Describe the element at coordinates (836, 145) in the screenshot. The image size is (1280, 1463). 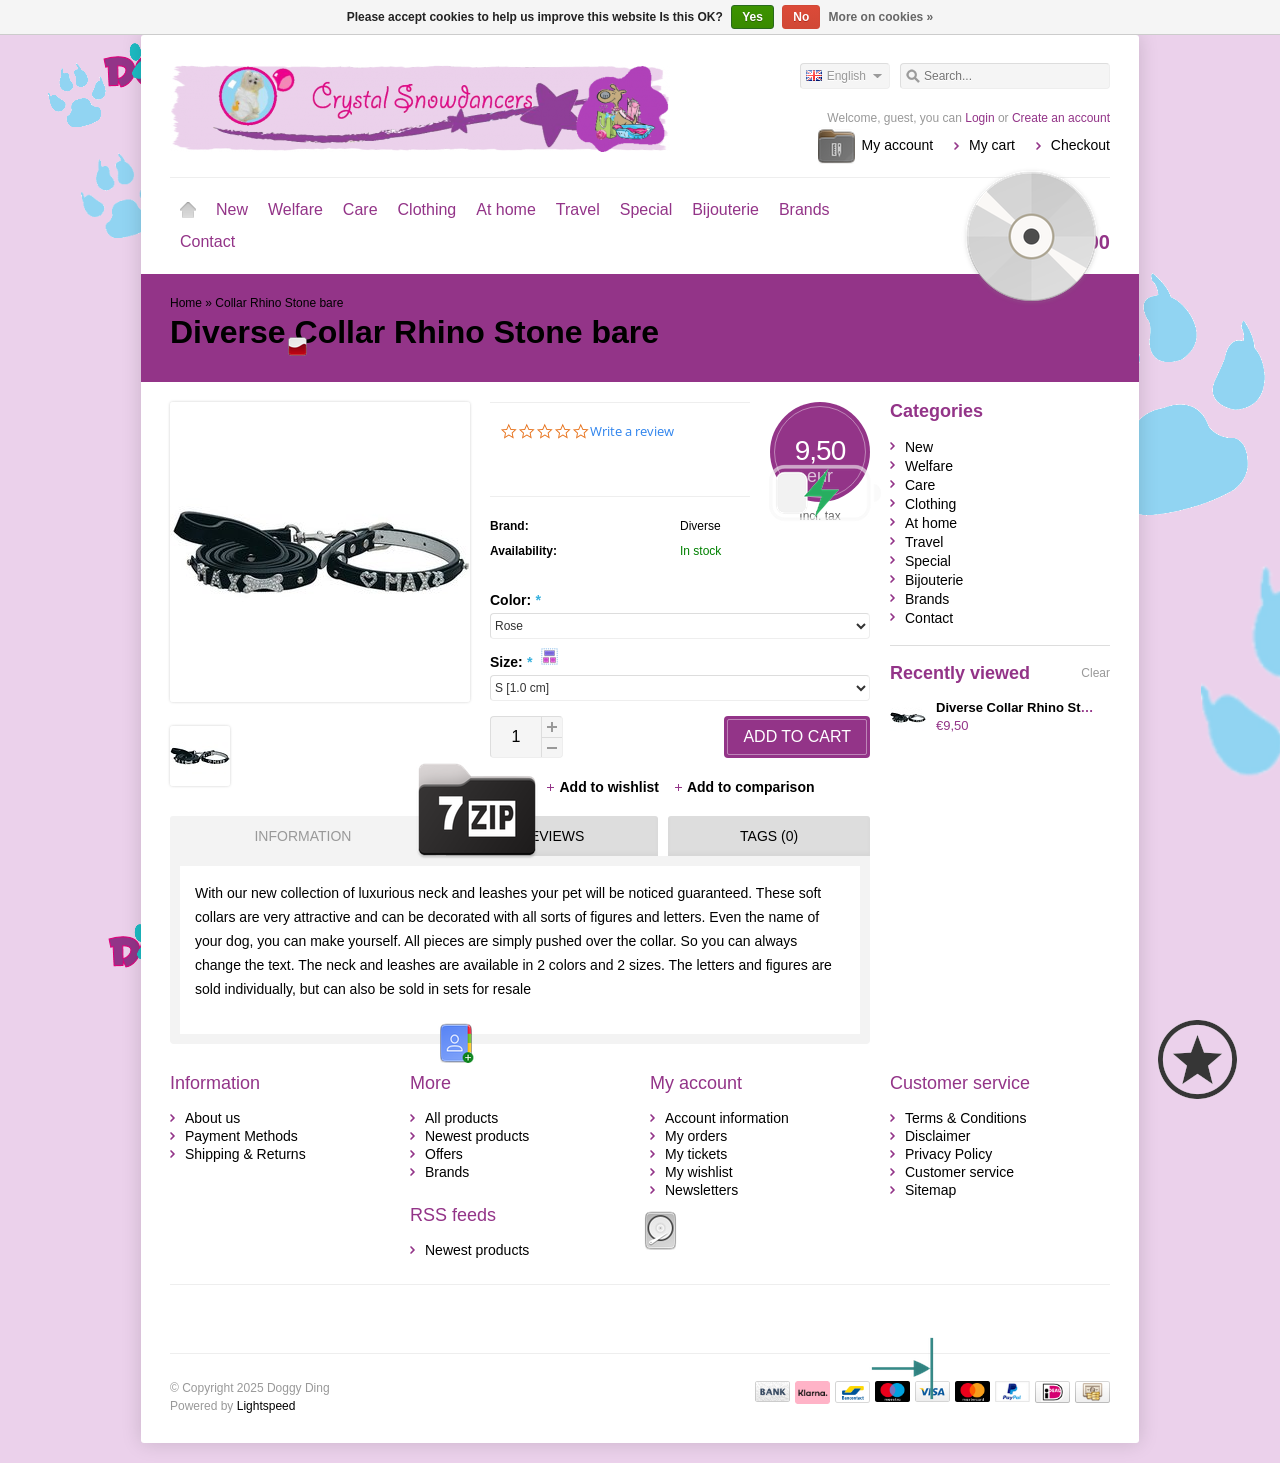
I see `access your templates folder` at that location.